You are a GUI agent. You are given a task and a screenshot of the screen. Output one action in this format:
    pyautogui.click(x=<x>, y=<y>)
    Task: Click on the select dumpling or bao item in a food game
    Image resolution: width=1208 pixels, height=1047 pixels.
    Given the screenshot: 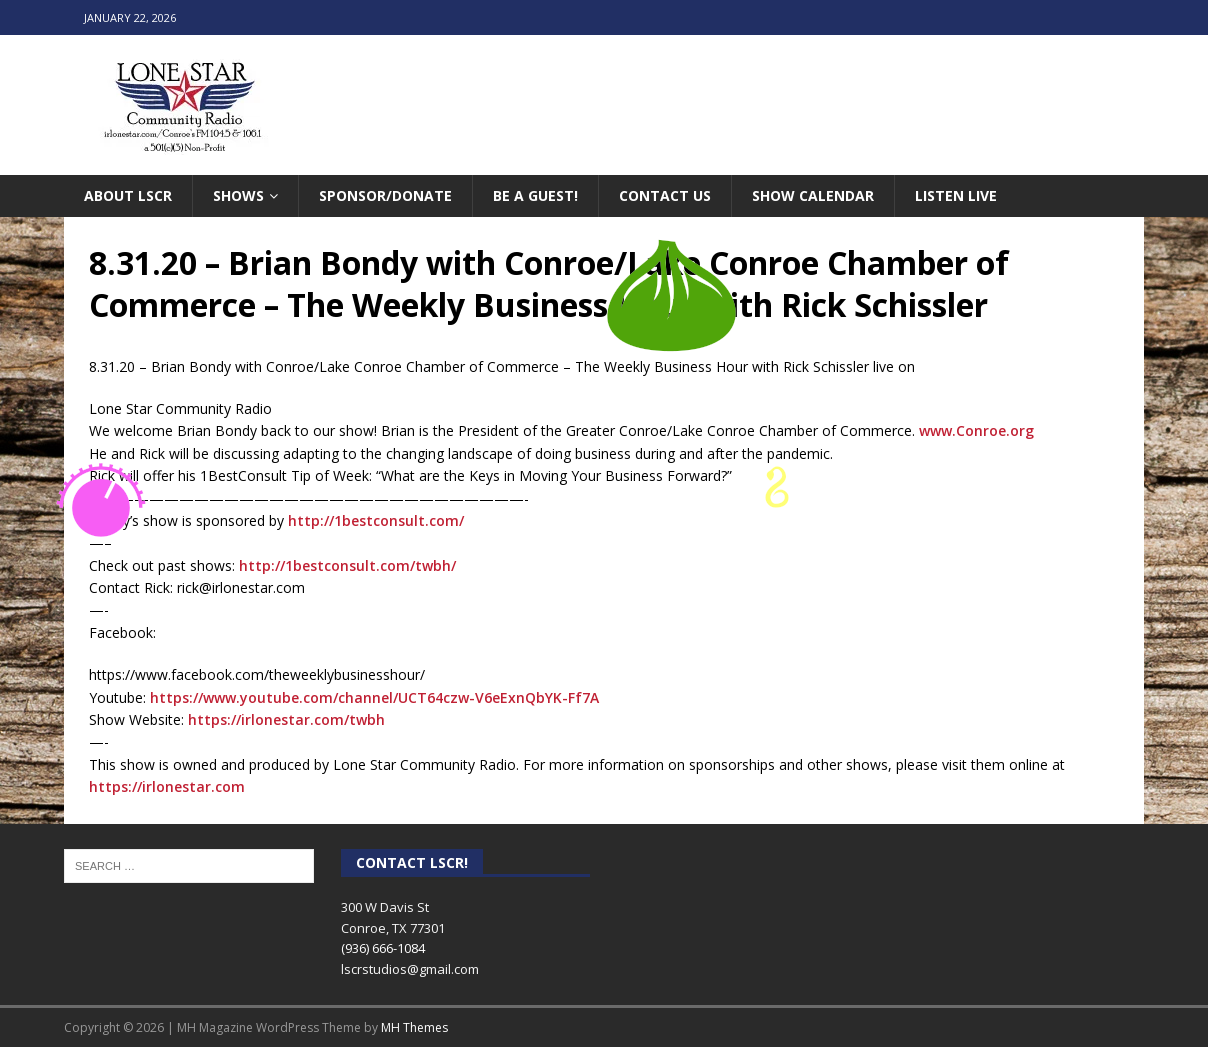 What is the action you would take?
    pyautogui.click(x=671, y=295)
    